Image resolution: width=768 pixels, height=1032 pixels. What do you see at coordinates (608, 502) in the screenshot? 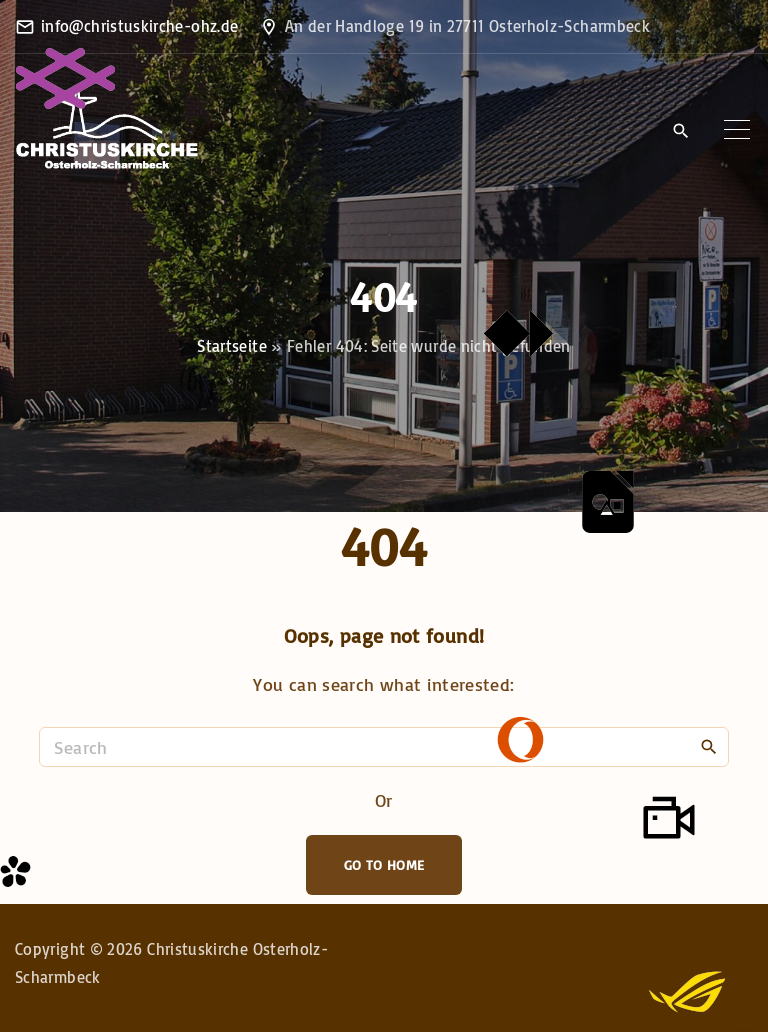
I see `open LibreOffice Draw application` at bounding box center [608, 502].